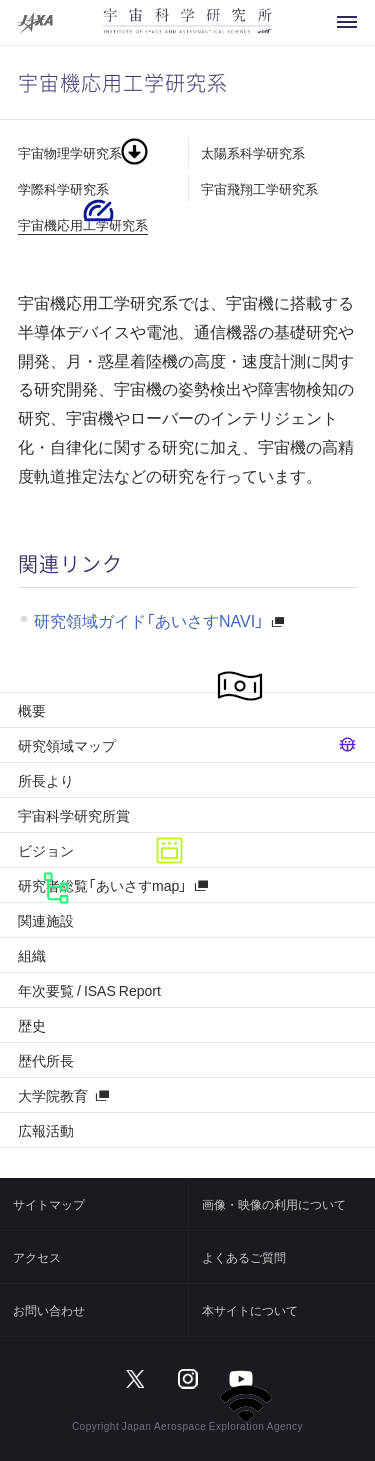 The width and height of the screenshot is (375, 1461). I want to click on view currency or payment options, so click(240, 686).